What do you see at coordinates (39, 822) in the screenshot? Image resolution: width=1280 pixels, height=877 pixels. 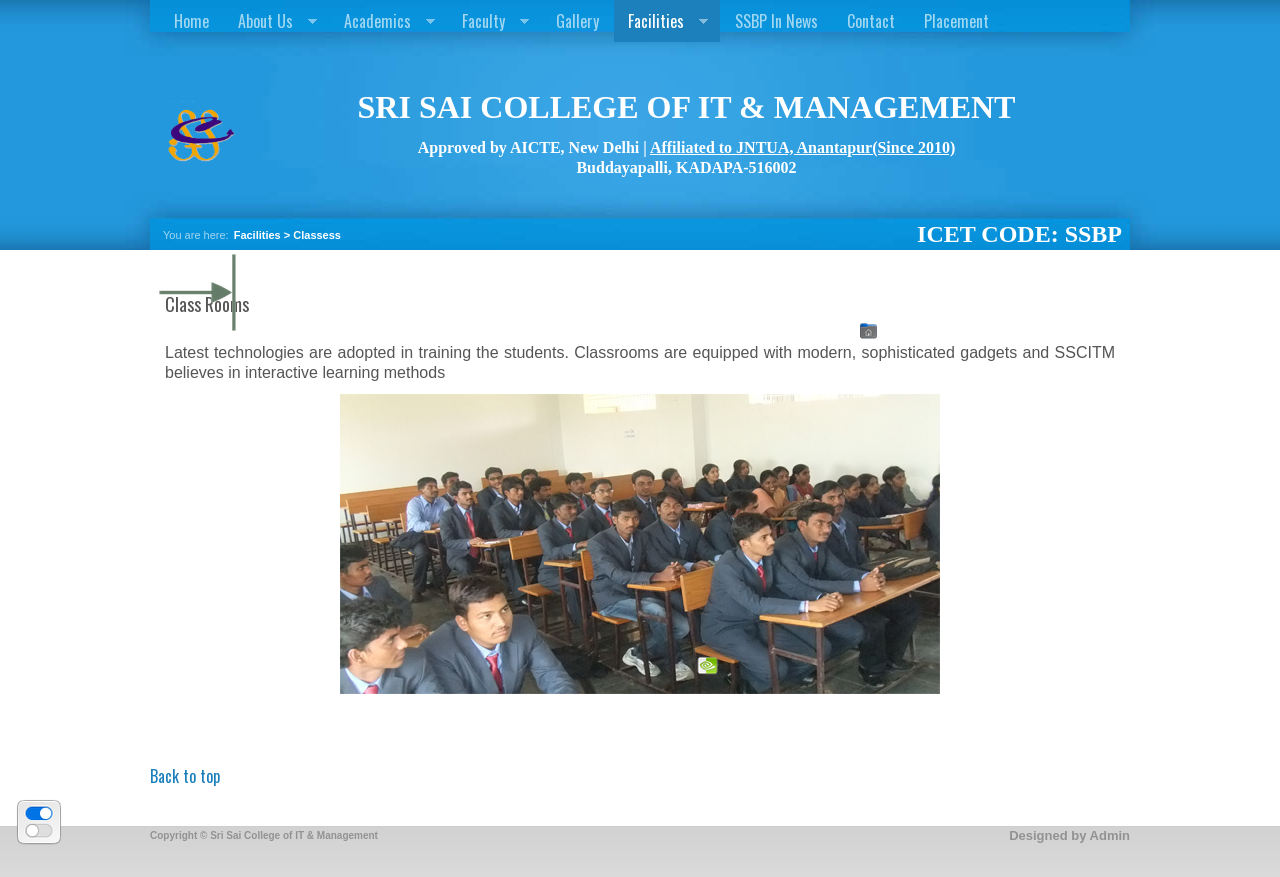 I see `open system tweaks or settings customization` at bounding box center [39, 822].